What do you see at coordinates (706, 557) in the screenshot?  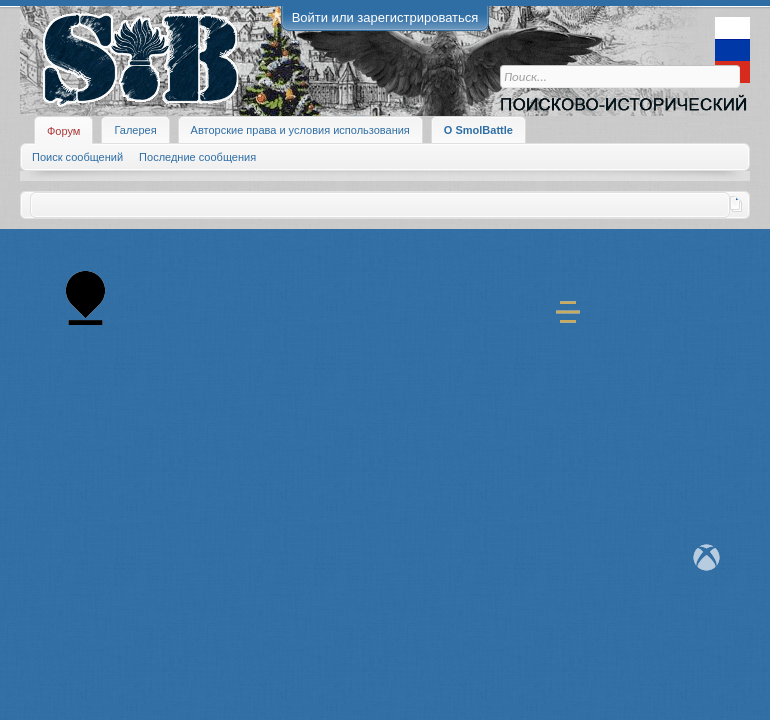 I see `open xbox app` at bounding box center [706, 557].